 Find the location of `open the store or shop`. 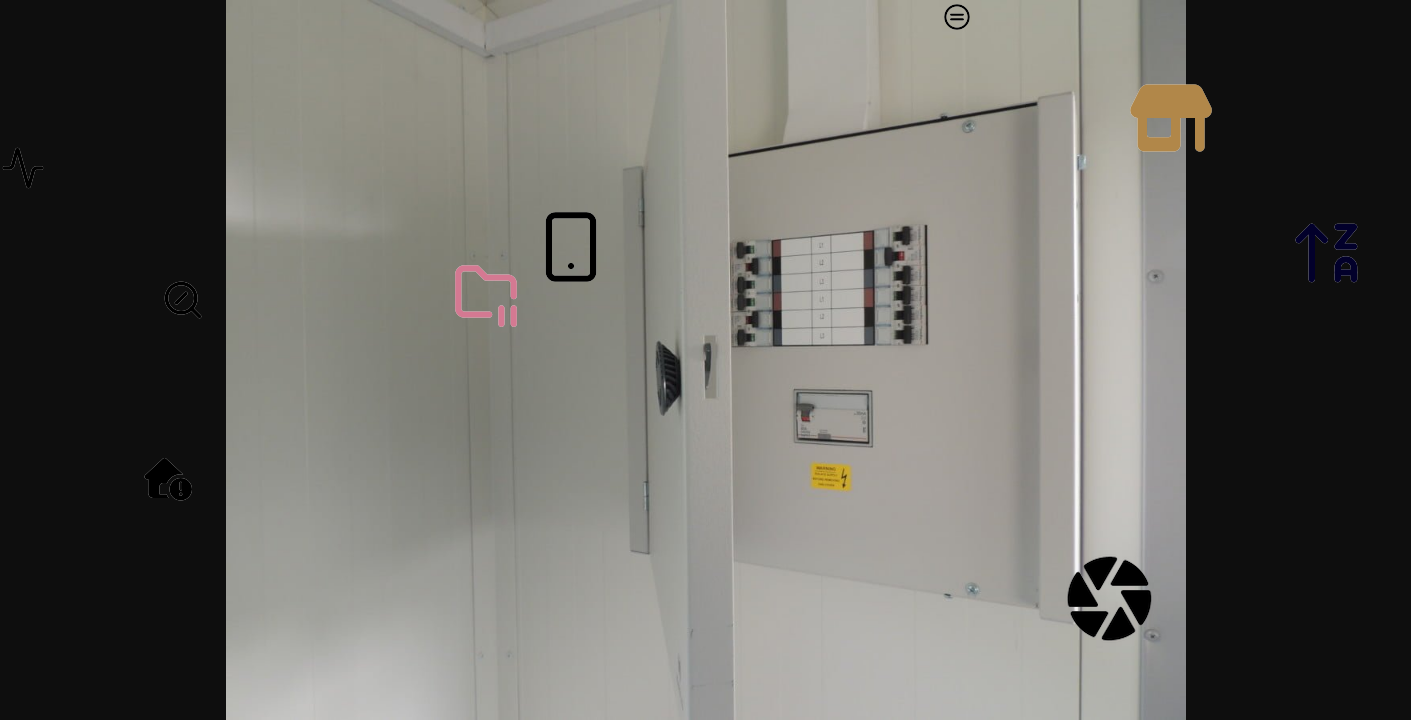

open the store or shop is located at coordinates (1171, 118).